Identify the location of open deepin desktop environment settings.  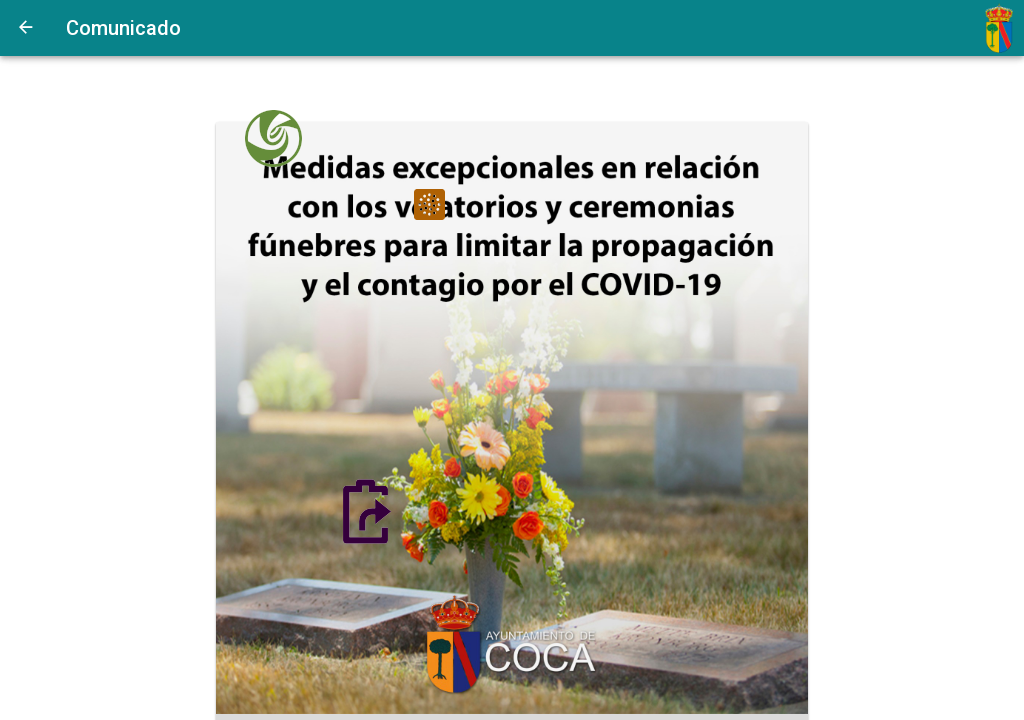
(273, 138).